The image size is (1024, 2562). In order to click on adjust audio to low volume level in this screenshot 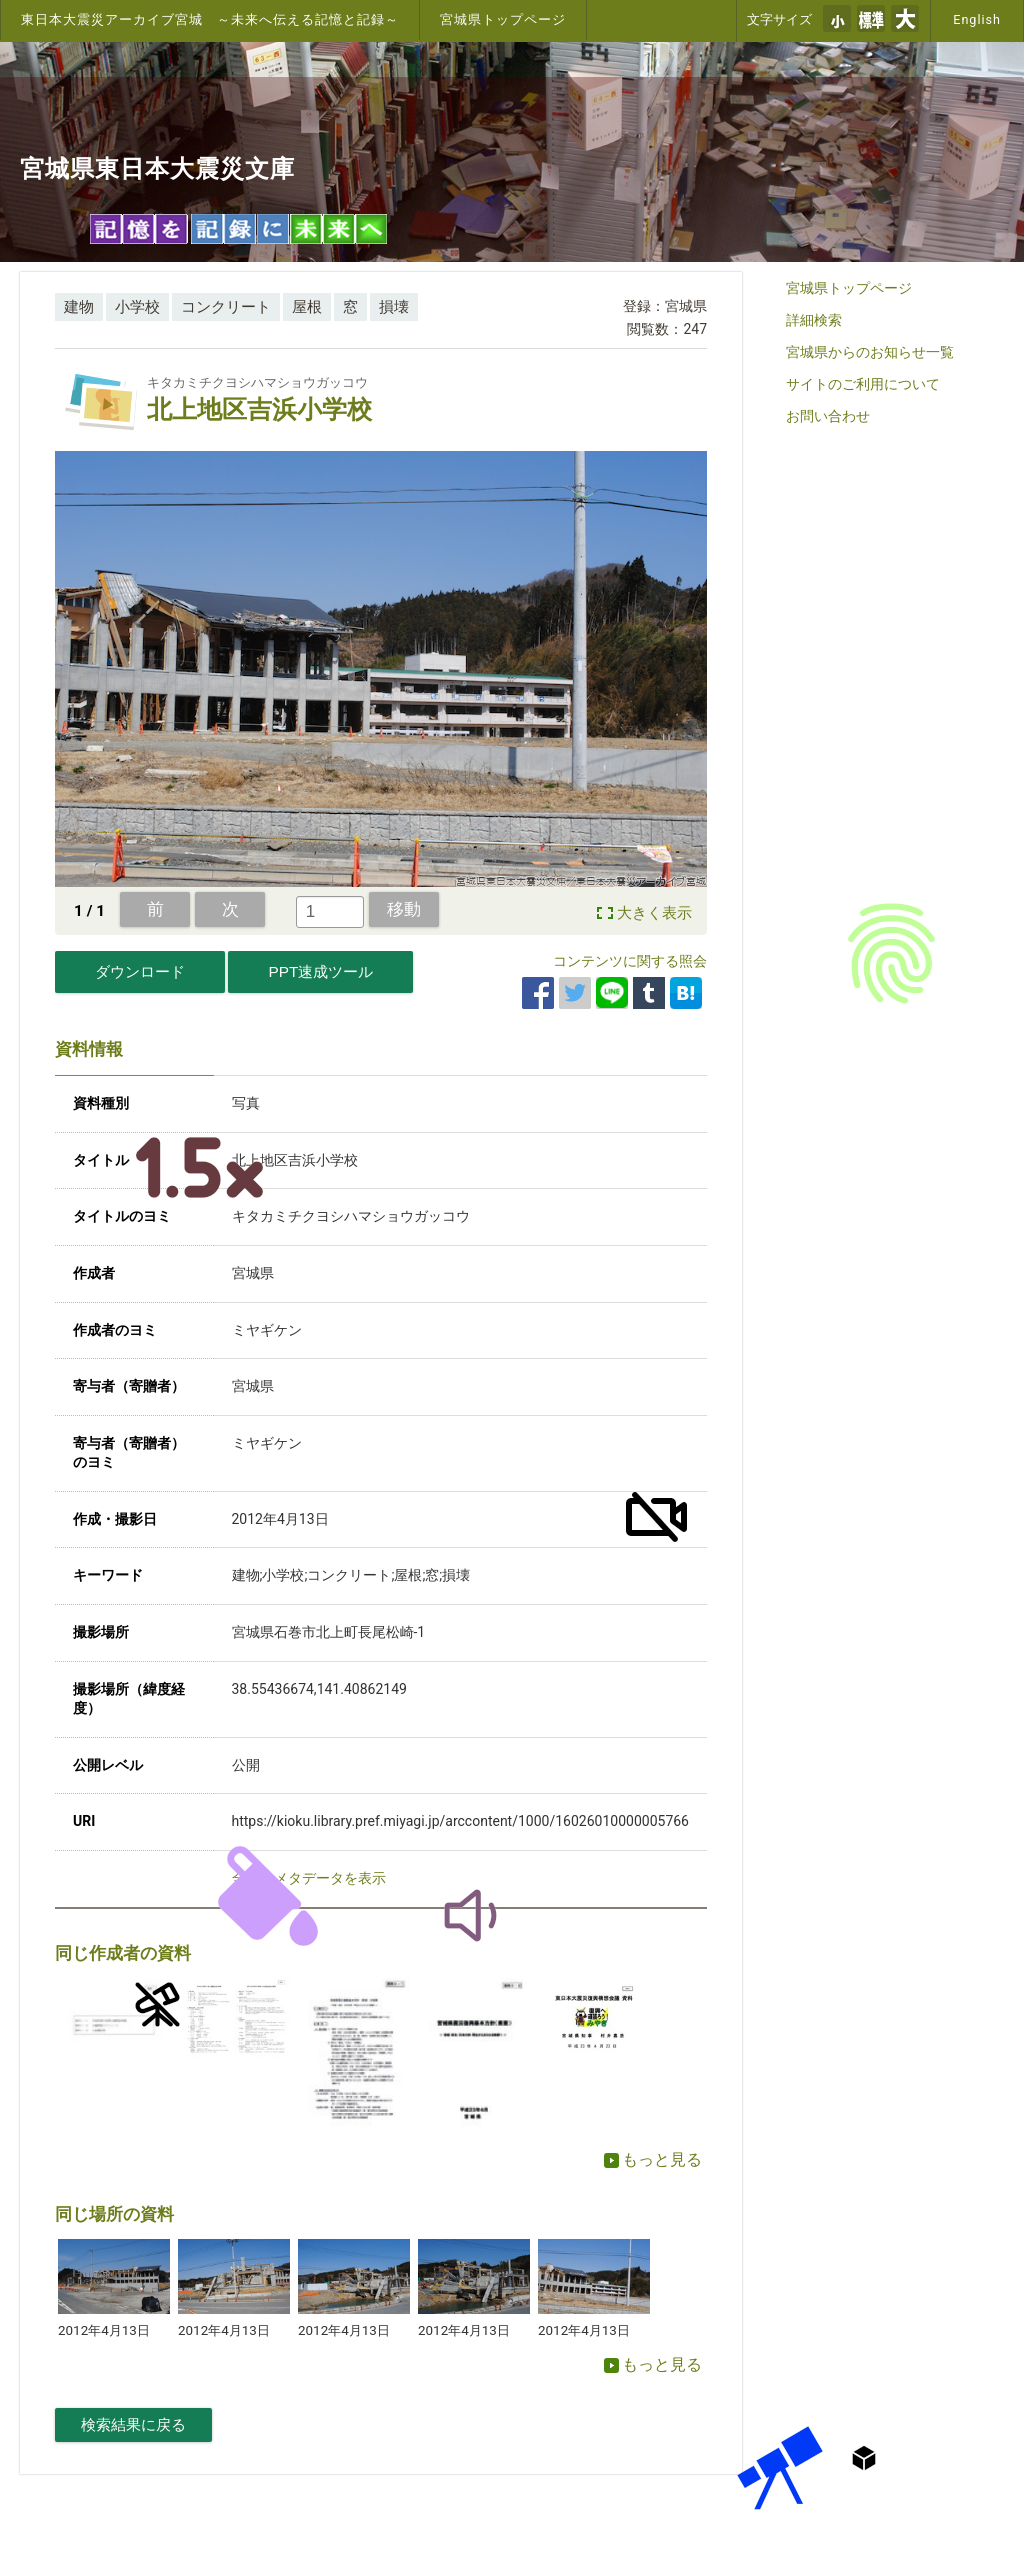, I will do `click(470, 1915)`.